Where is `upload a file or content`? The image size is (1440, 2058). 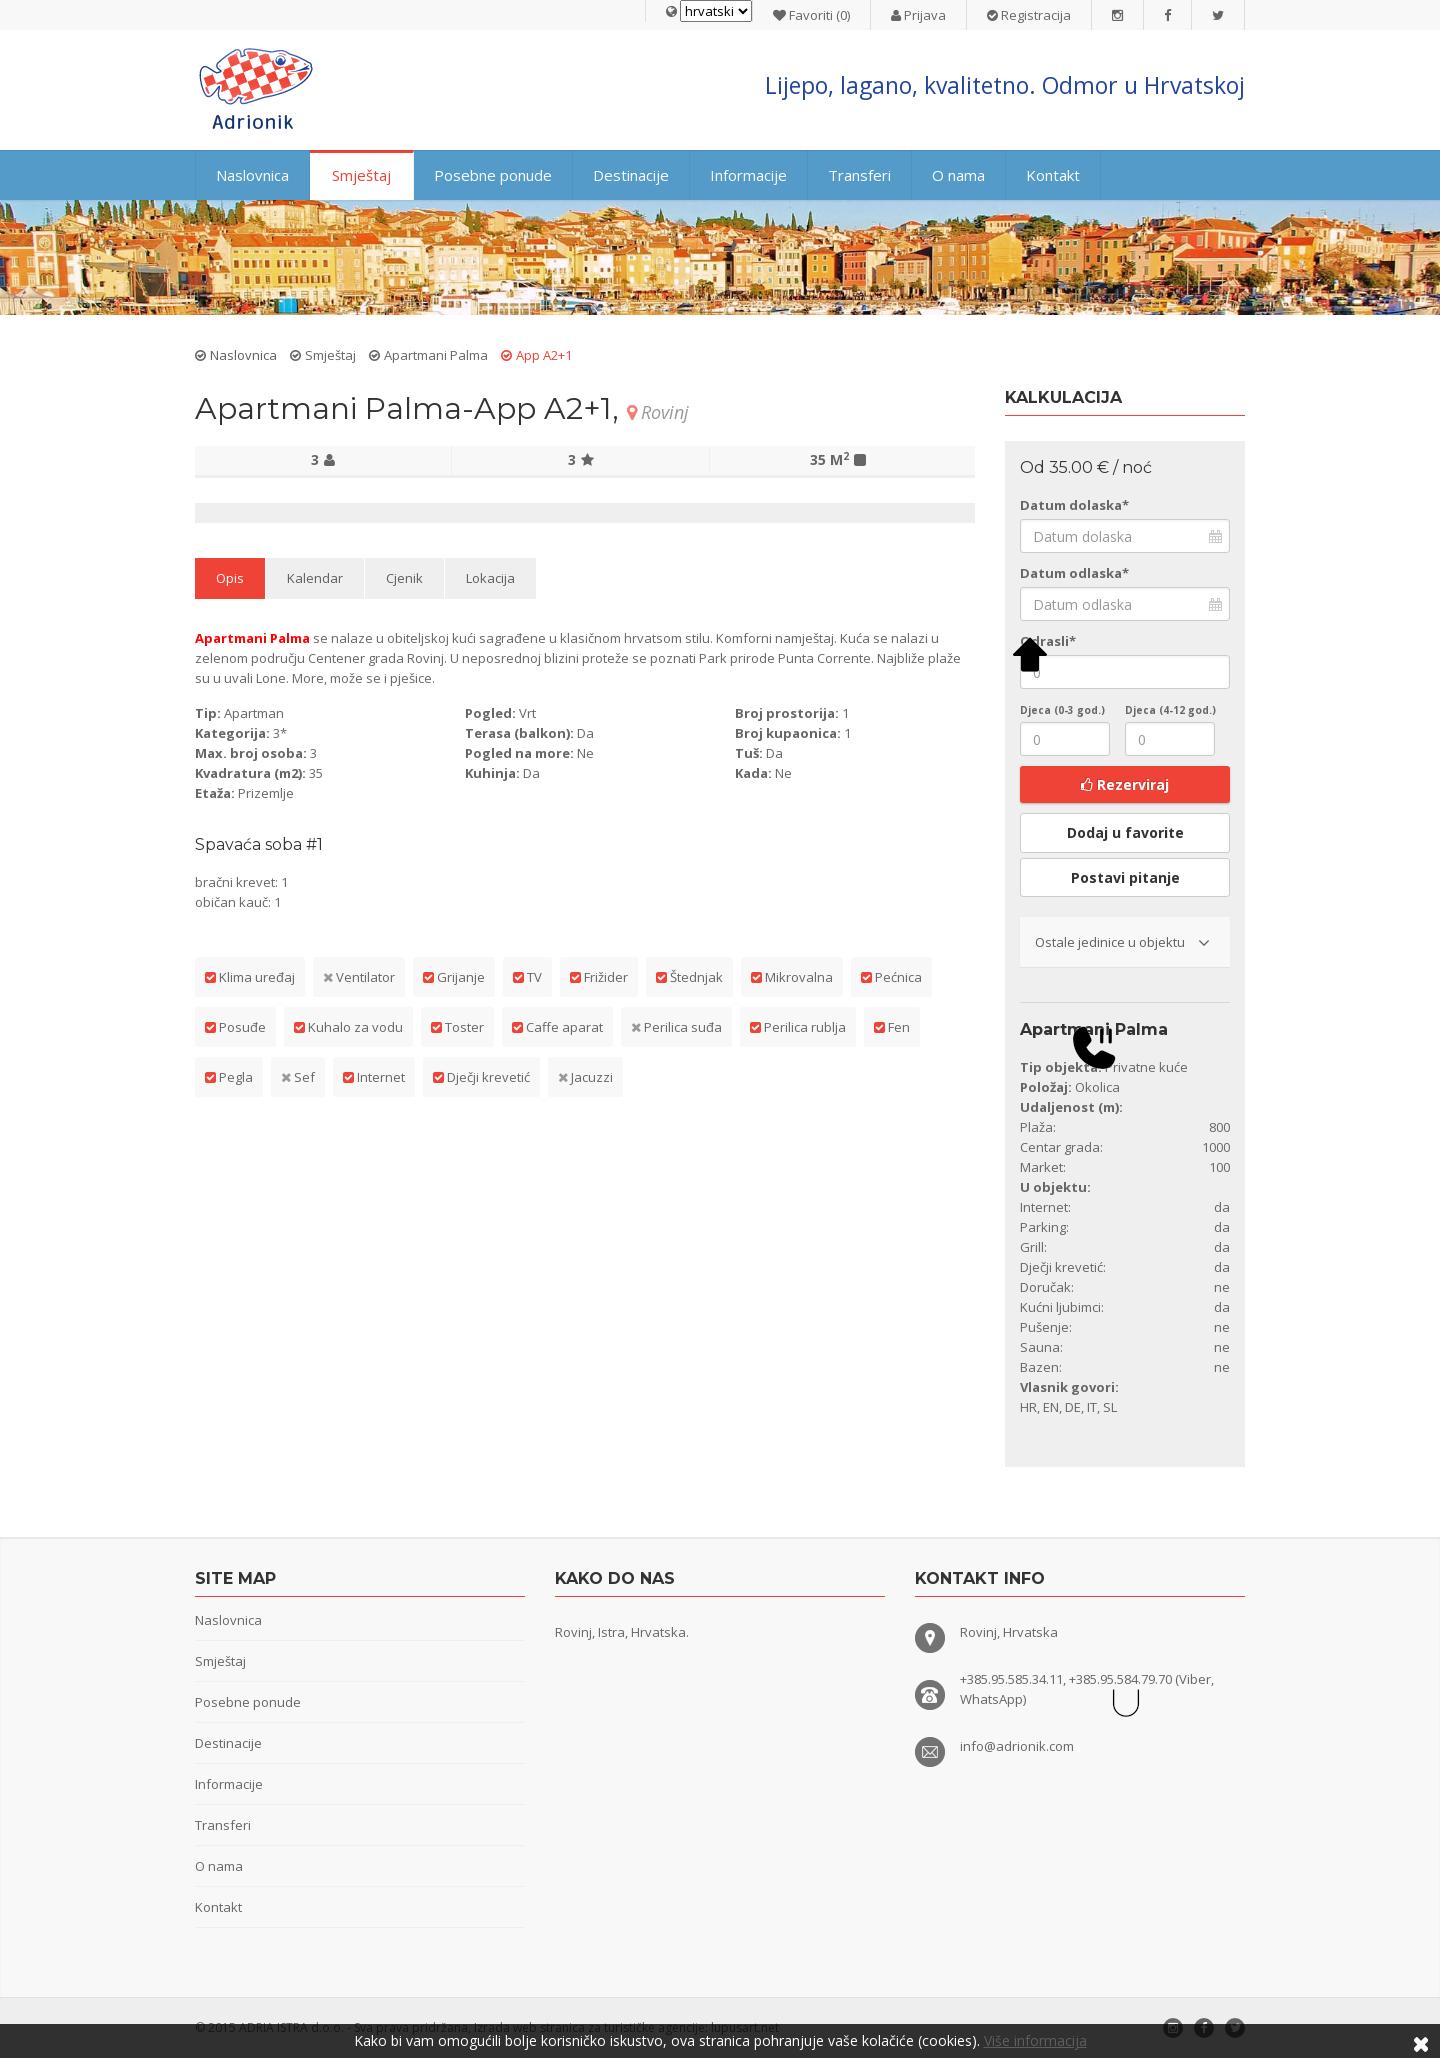 upload a file or content is located at coordinates (1030, 656).